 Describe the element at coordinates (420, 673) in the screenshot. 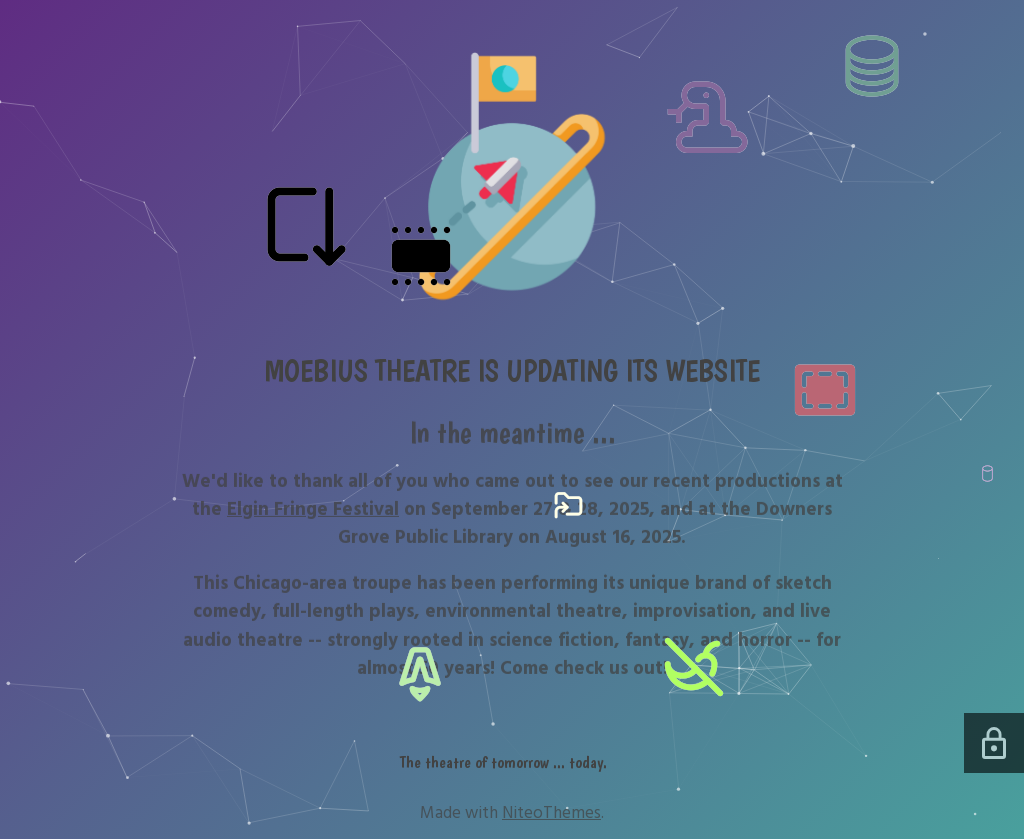

I see `astro framework logo` at that location.